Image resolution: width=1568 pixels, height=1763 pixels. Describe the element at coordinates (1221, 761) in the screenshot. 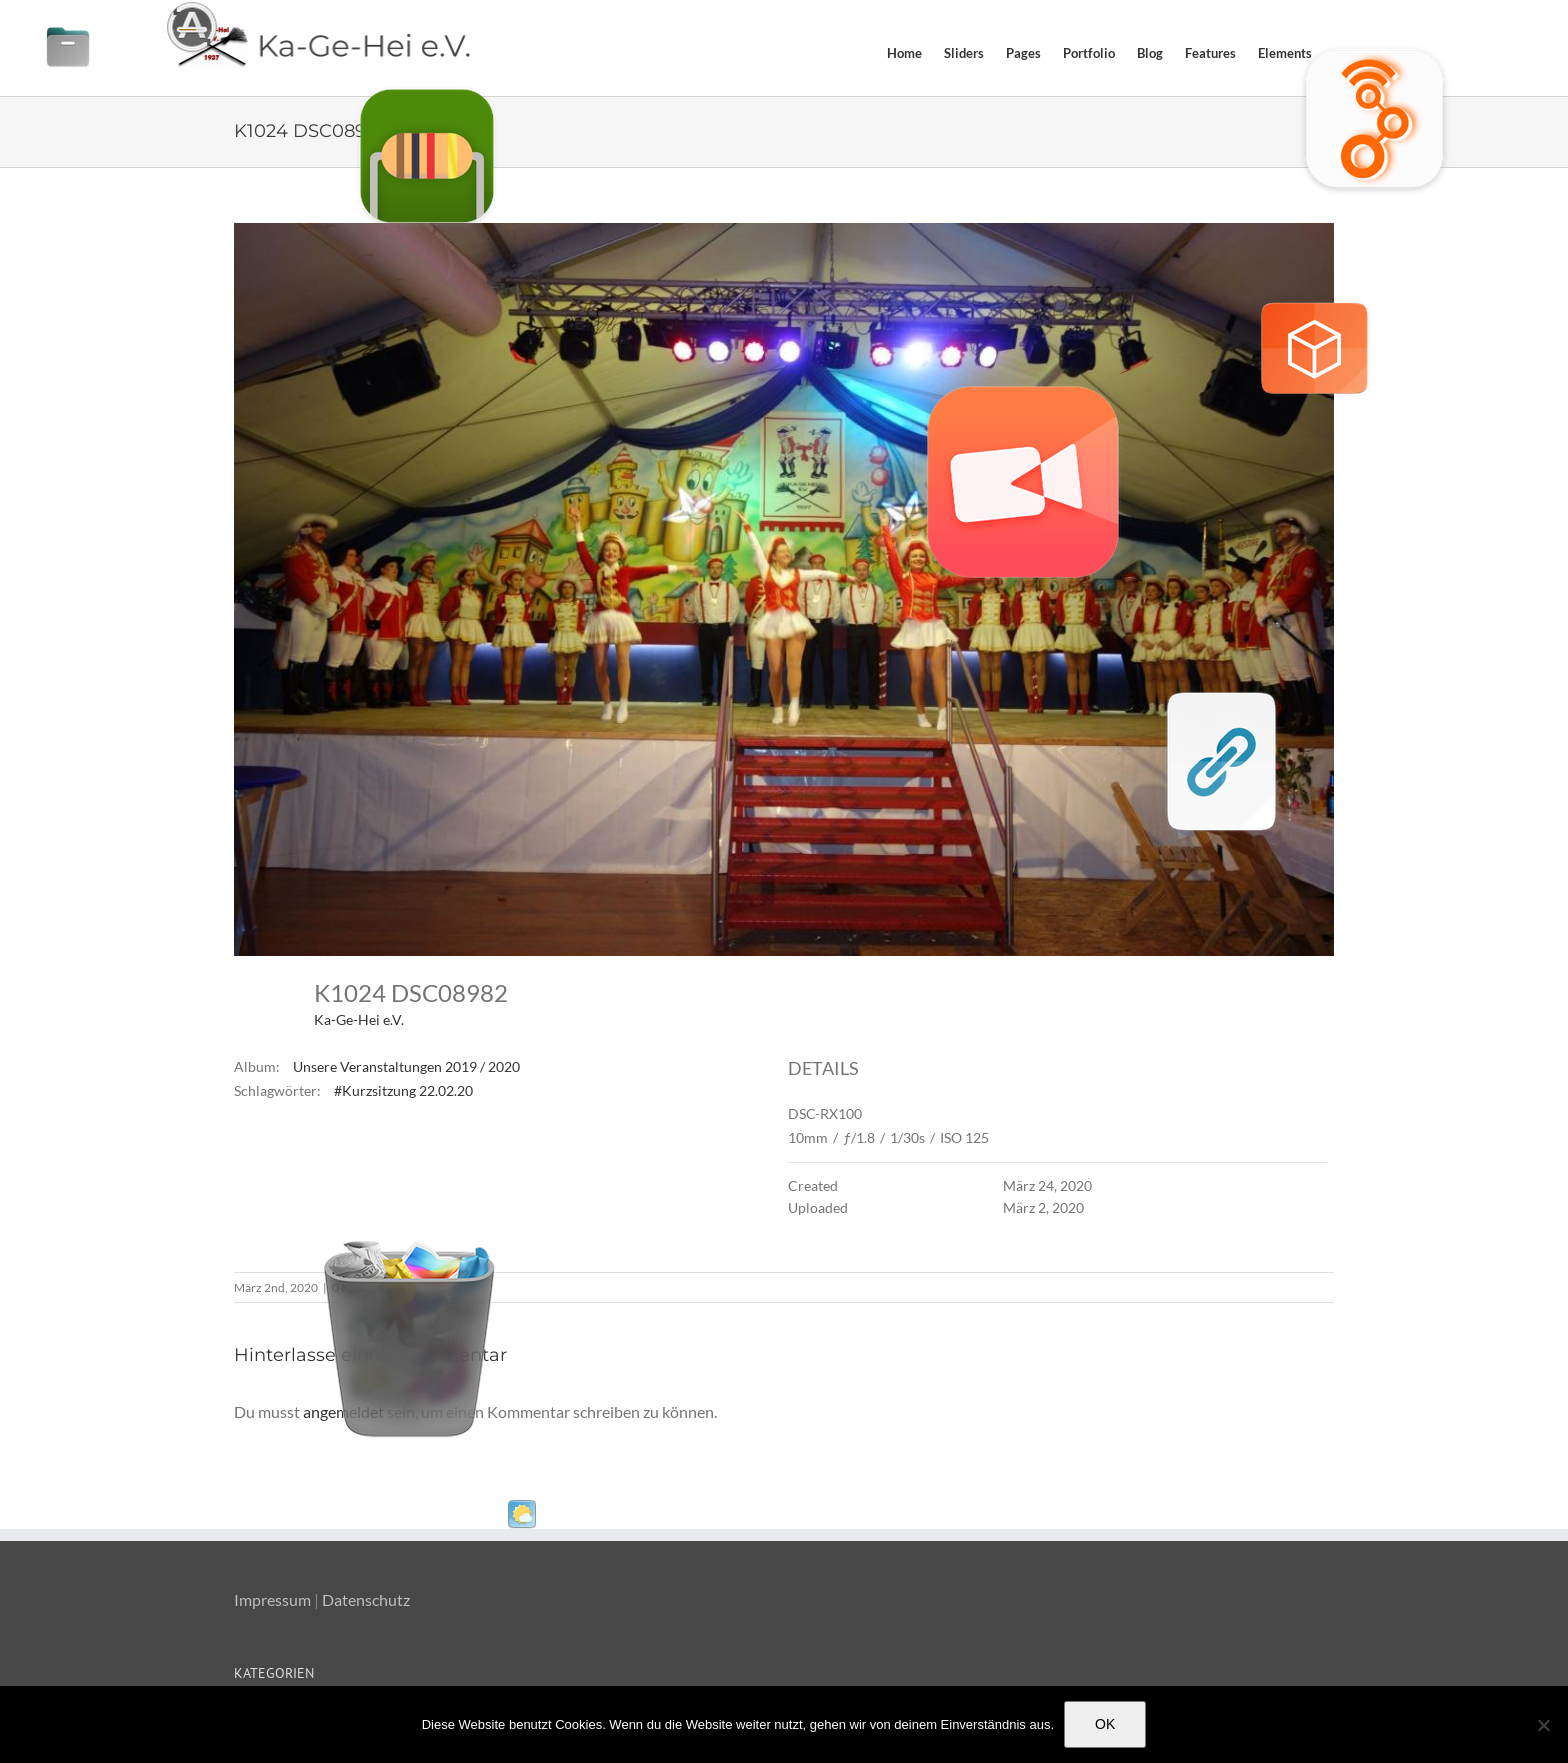

I see `a windows internet shortcut file` at that location.